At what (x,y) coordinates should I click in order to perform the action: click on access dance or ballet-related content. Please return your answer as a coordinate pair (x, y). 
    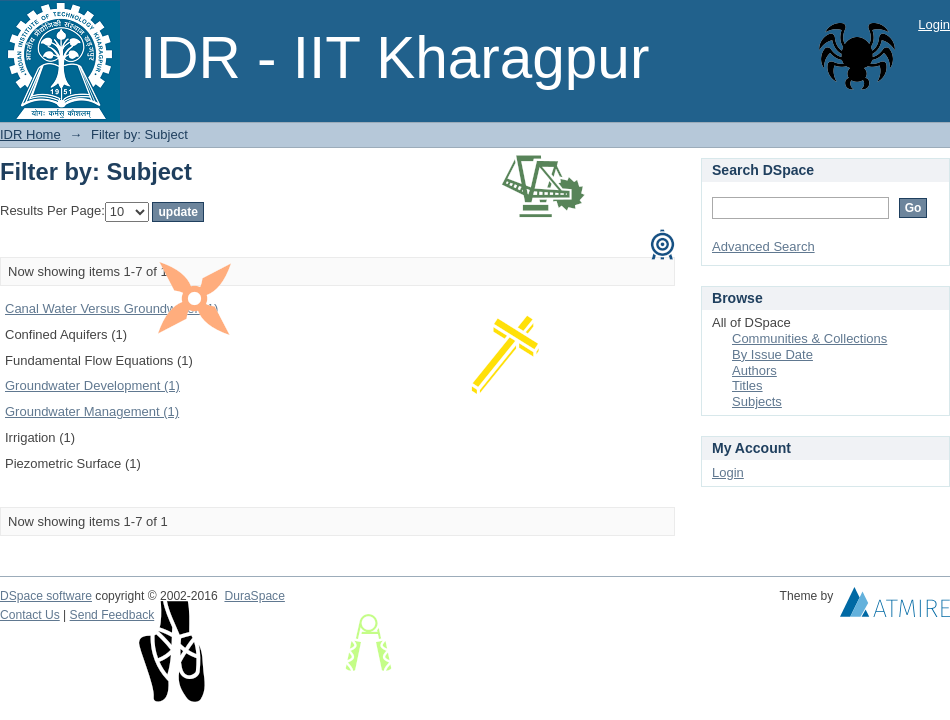
    Looking at the image, I should click on (173, 652).